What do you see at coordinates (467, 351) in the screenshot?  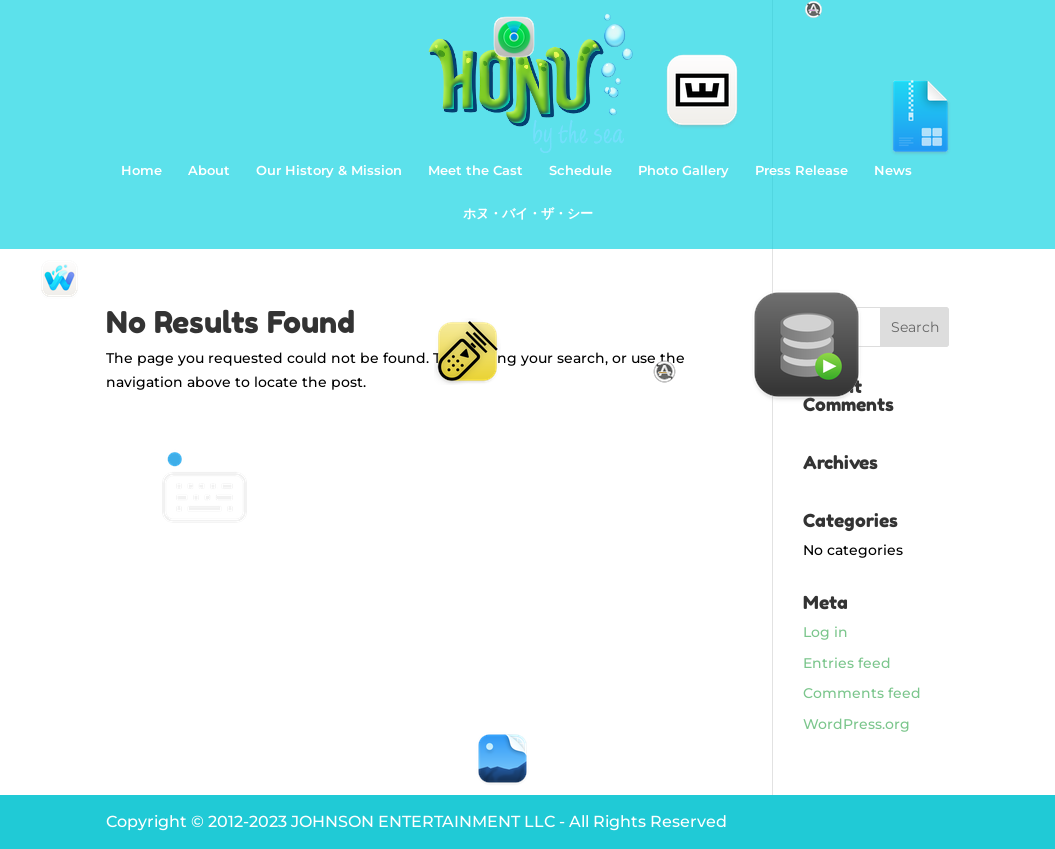 I see `open community remote app` at bounding box center [467, 351].